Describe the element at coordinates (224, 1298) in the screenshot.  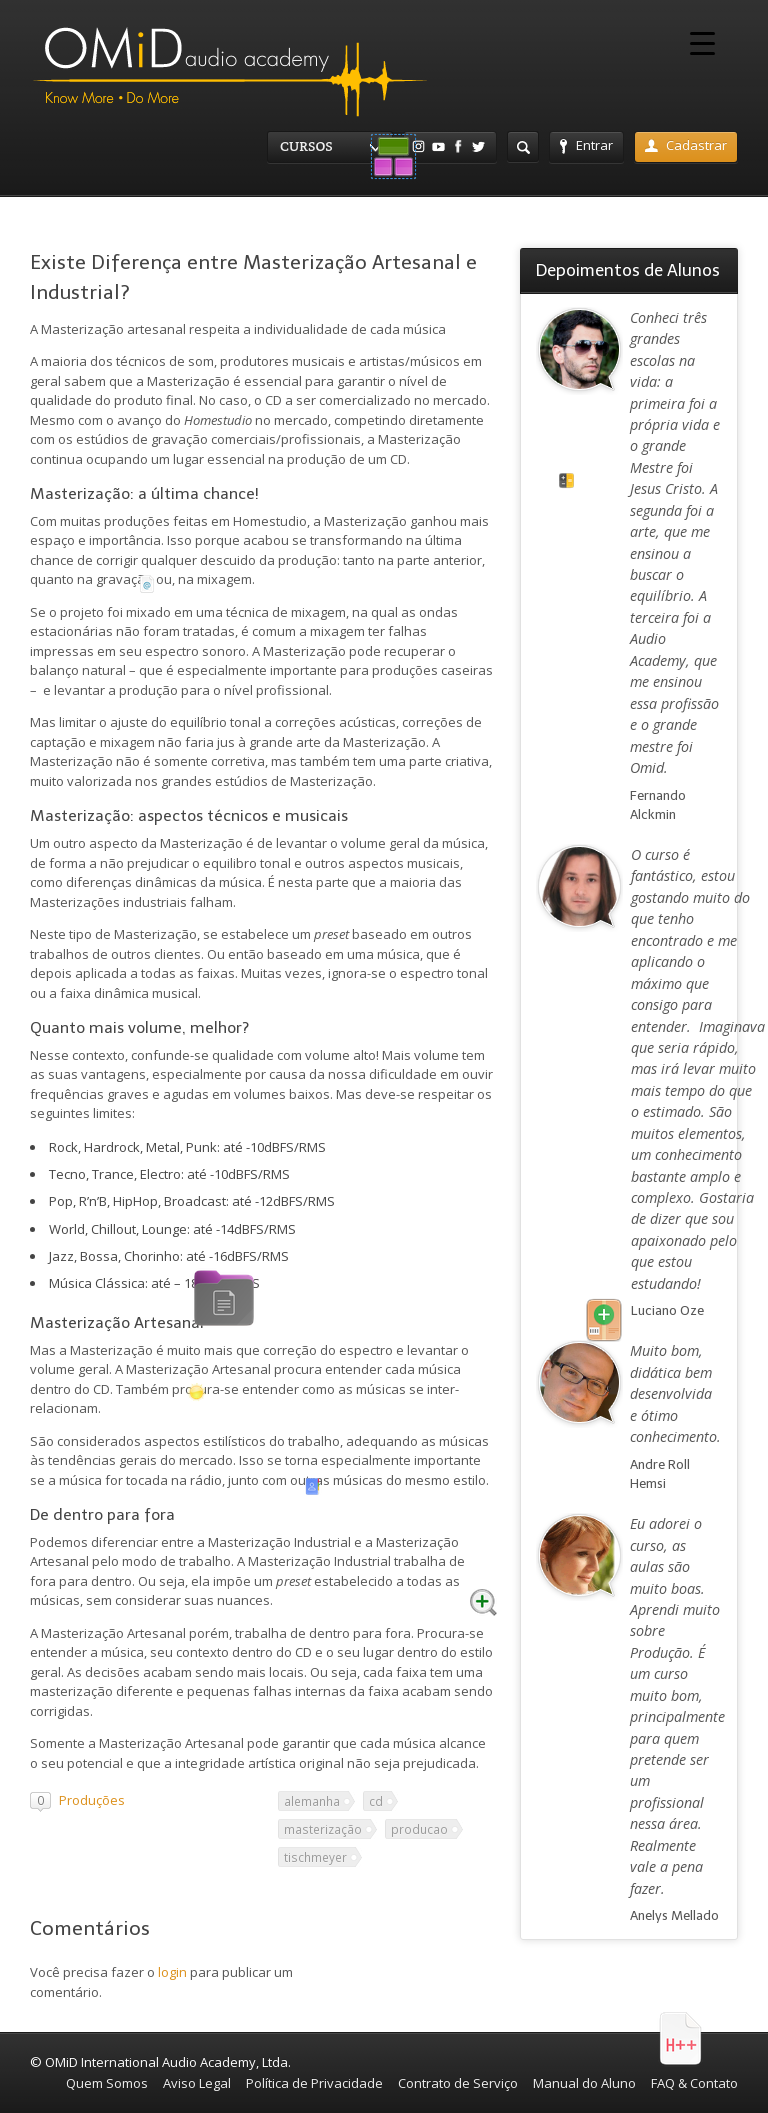
I see `open documents folder` at that location.